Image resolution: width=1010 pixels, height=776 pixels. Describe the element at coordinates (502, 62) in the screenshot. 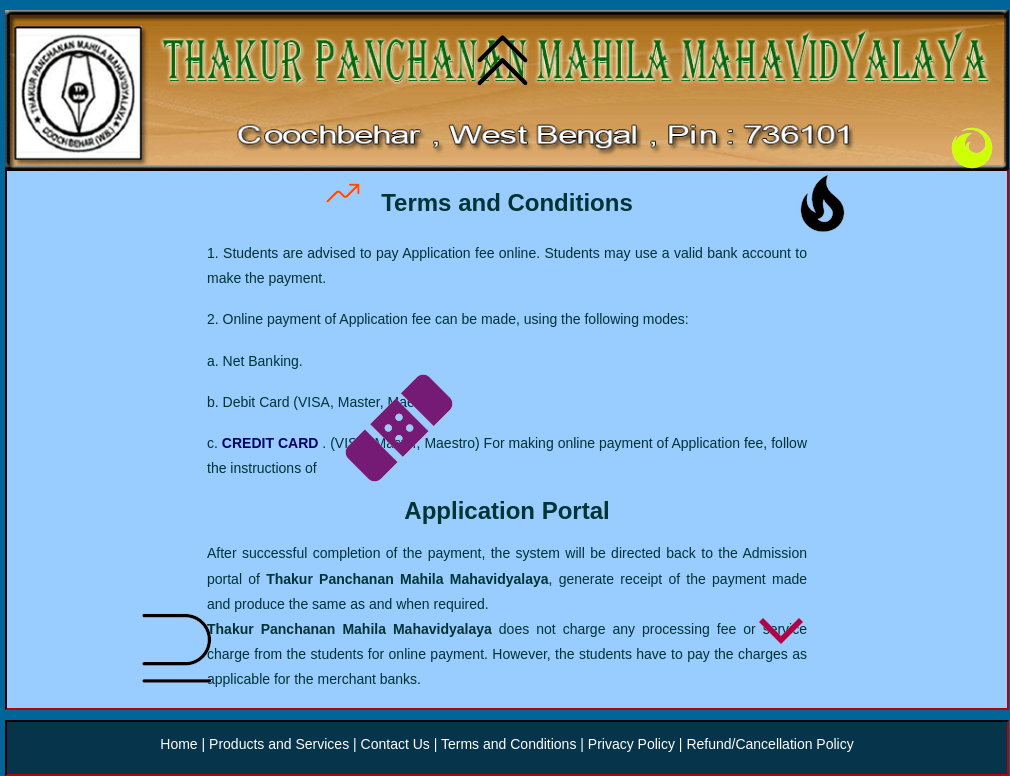

I see `scroll to top of page` at that location.